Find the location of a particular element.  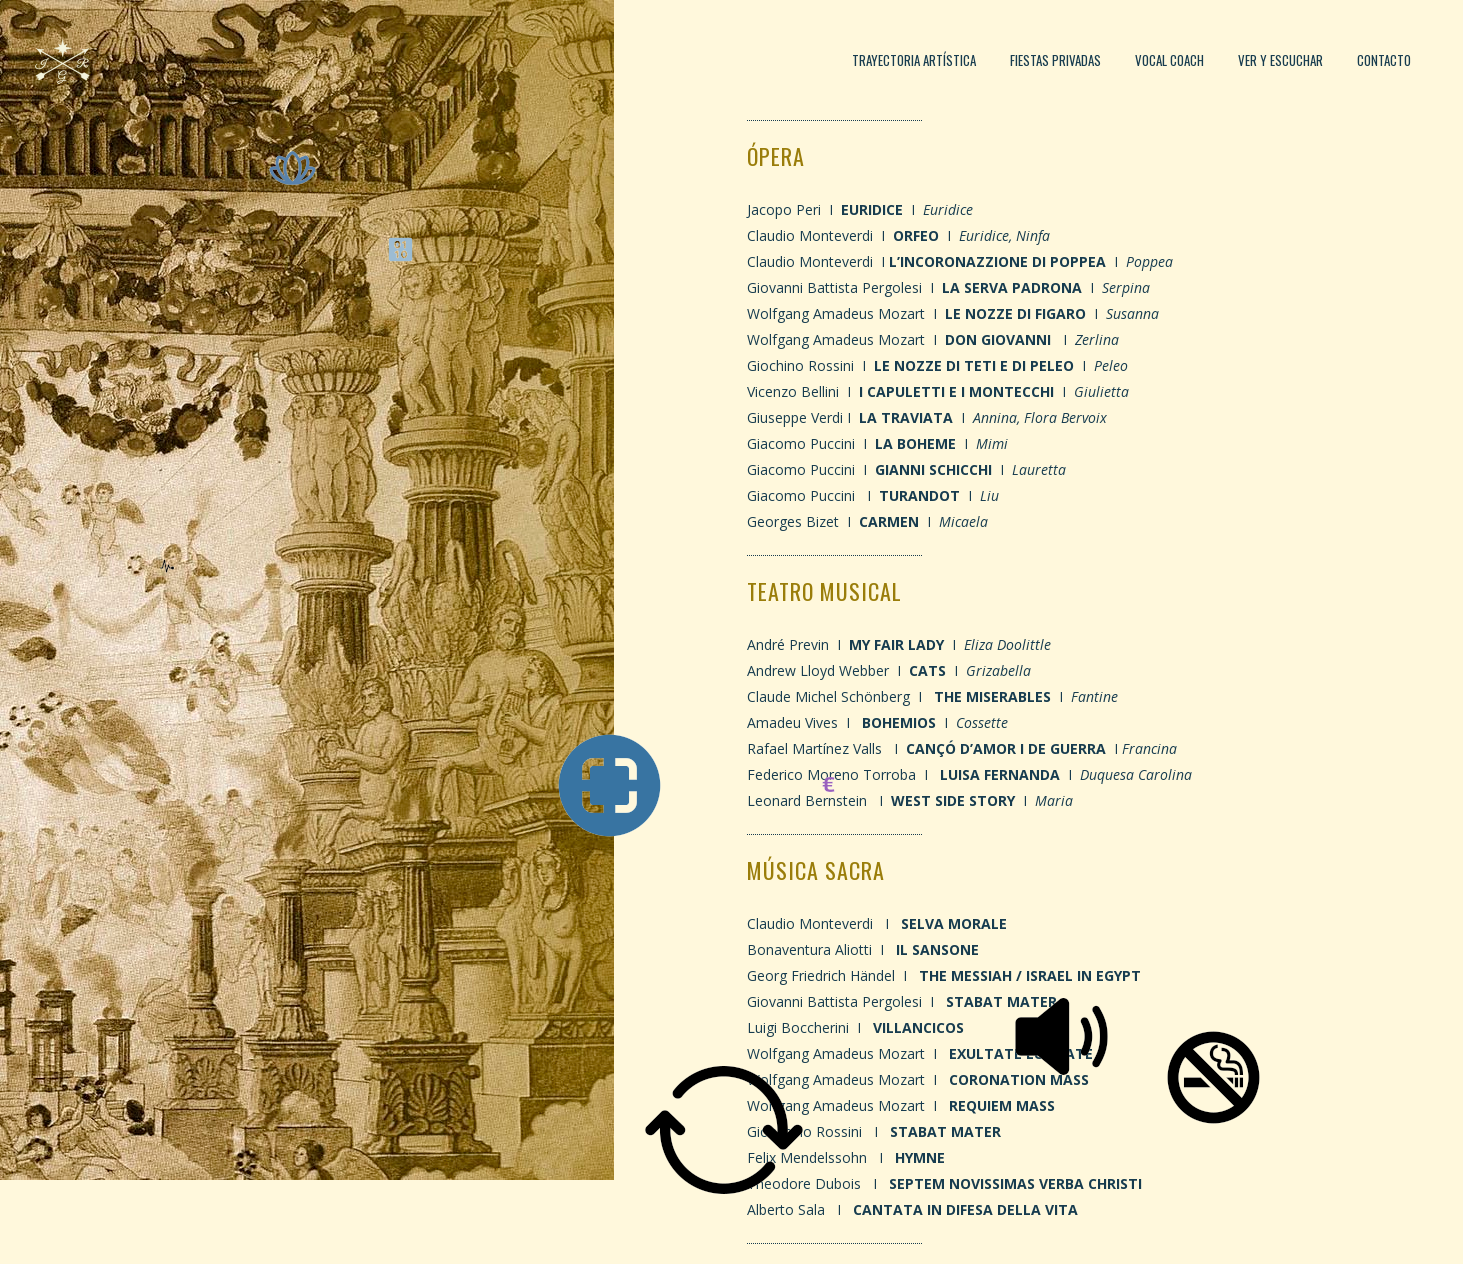

sync data across devices is located at coordinates (724, 1130).